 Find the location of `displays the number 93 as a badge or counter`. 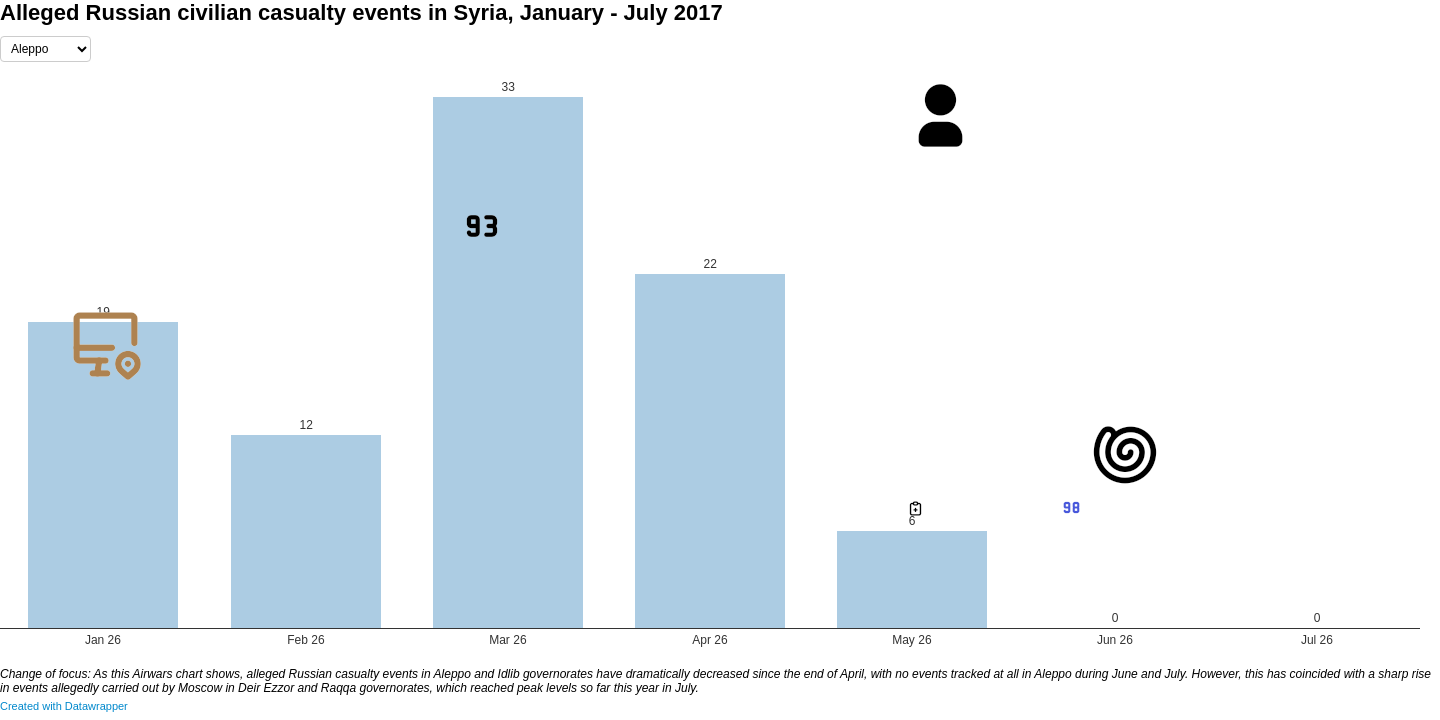

displays the number 93 as a badge or counter is located at coordinates (482, 226).